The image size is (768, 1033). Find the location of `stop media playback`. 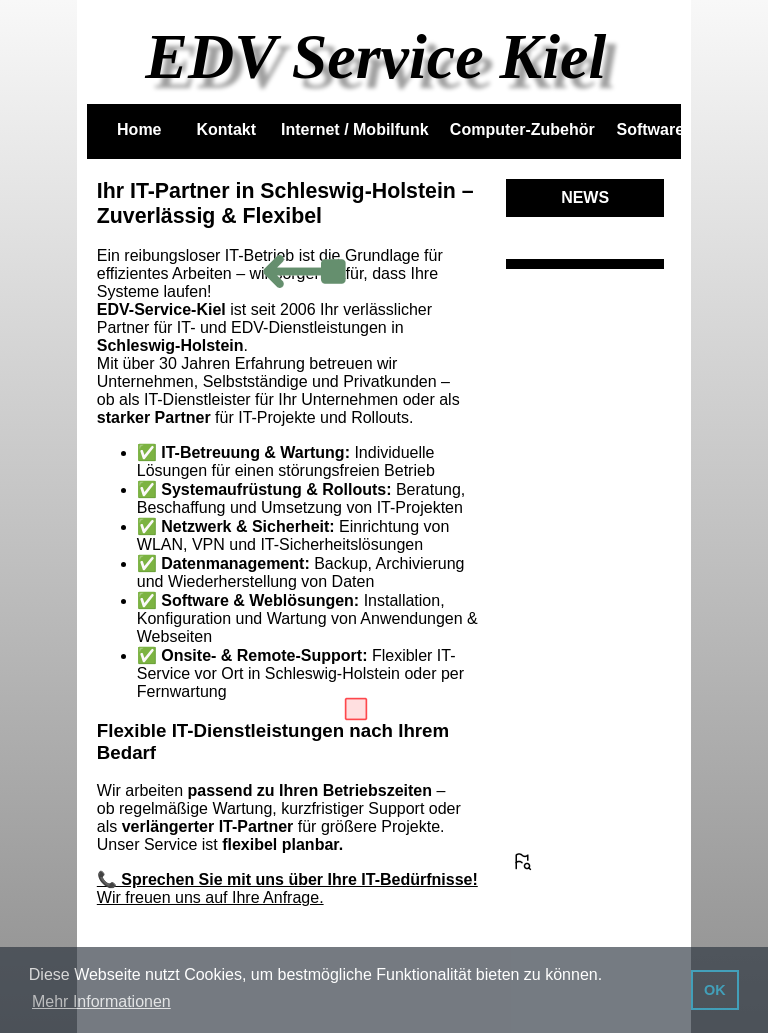

stop media playback is located at coordinates (356, 709).